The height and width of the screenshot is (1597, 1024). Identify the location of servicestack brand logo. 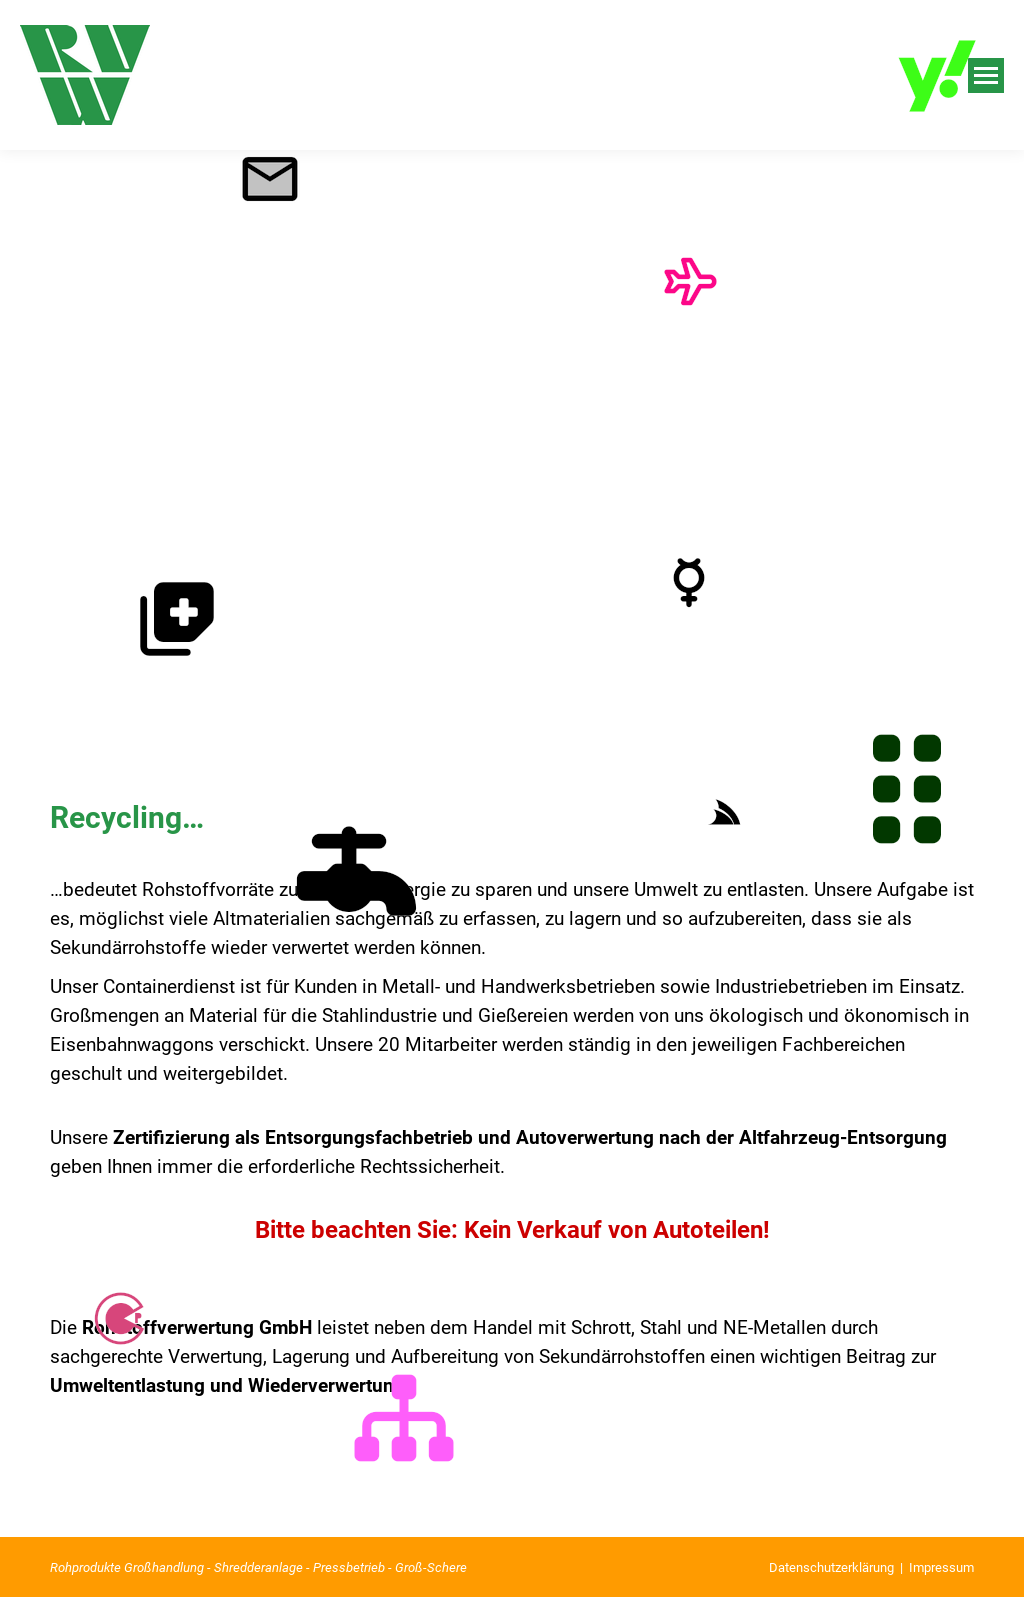
(724, 812).